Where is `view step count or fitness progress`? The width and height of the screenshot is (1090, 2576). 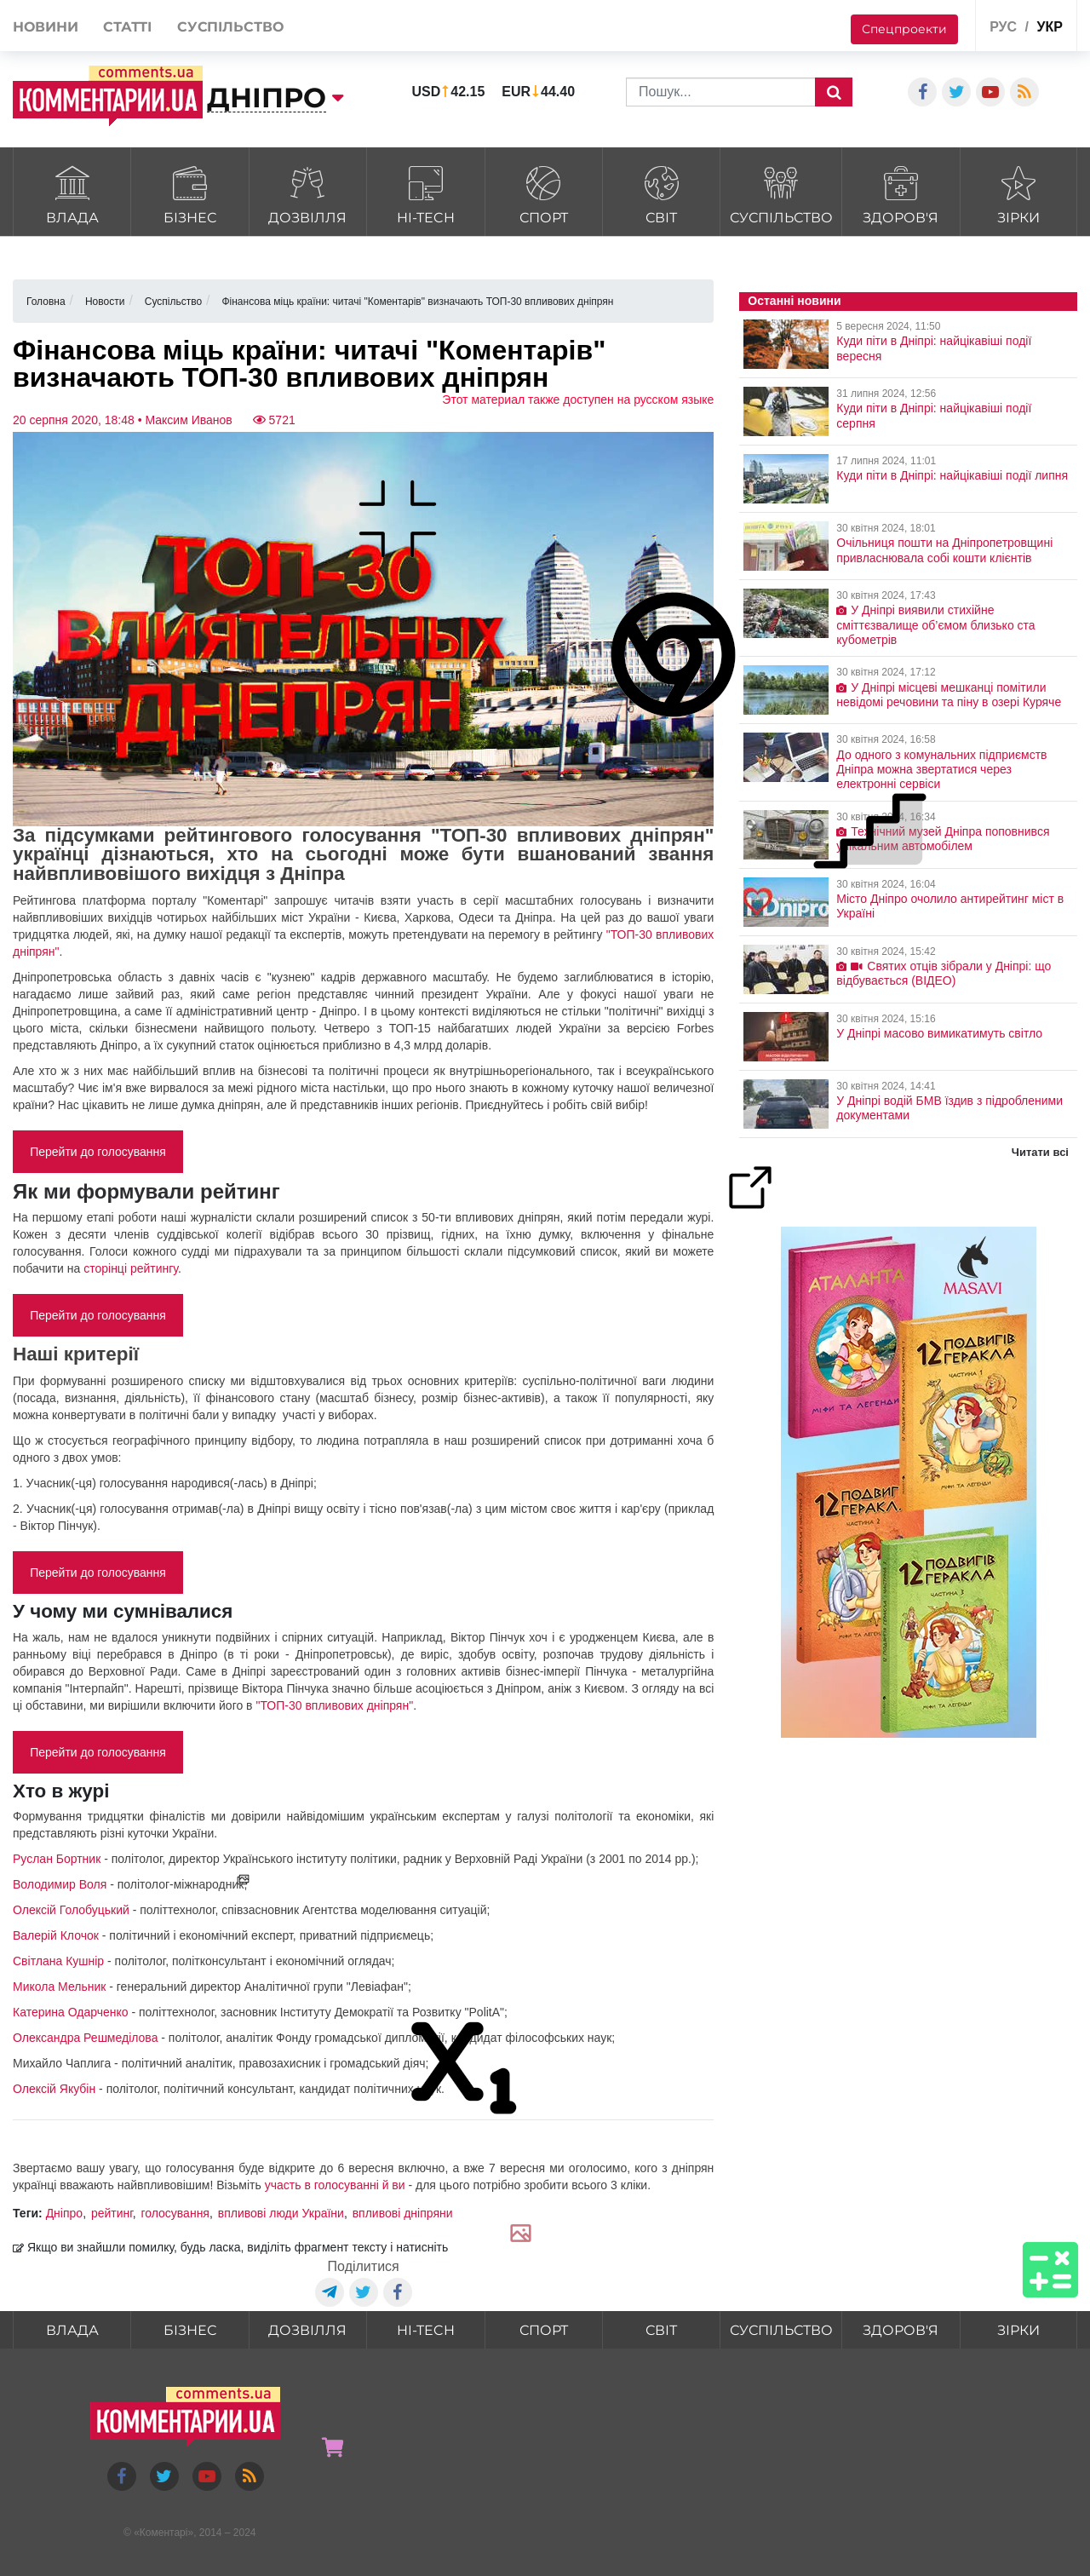
view step count or fitness progress is located at coordinates (869, 831).